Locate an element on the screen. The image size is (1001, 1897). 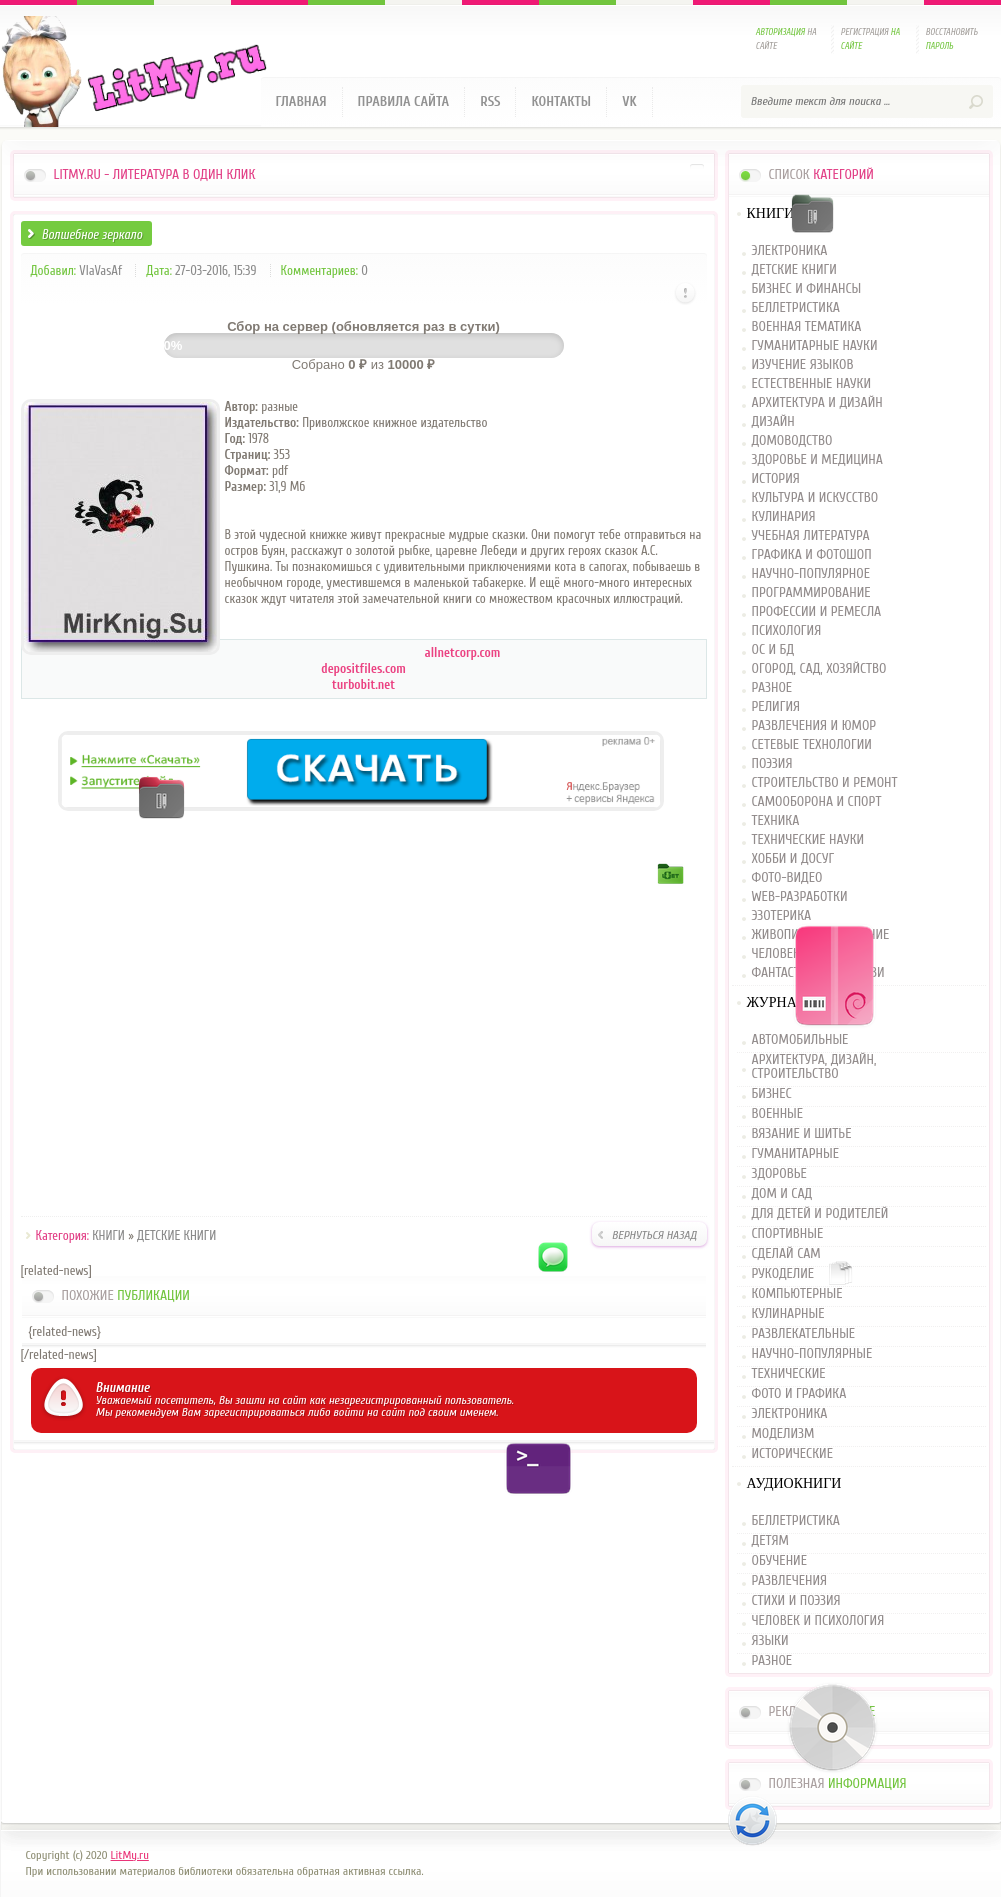
access DVD-R disc drive is located at coordinates (832, 1727).